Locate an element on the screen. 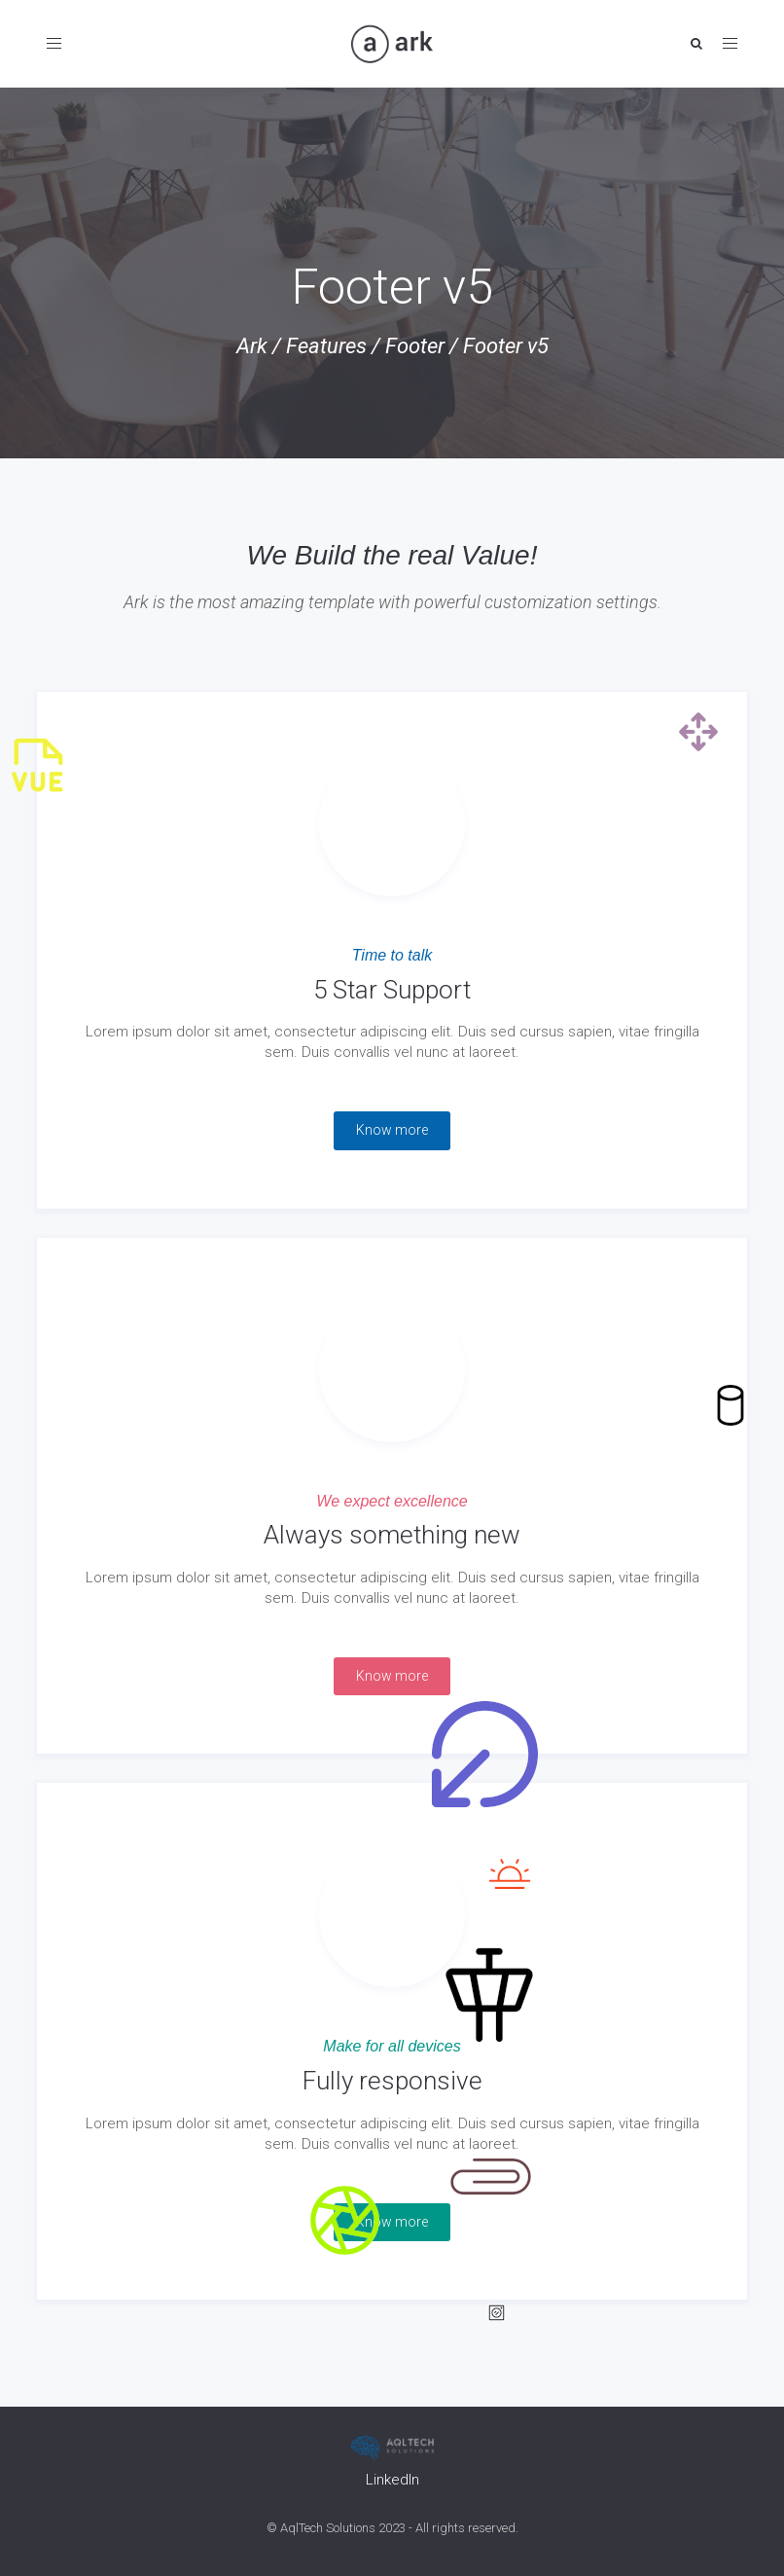  access air traffic control features is located at coordinates (489, 1995).